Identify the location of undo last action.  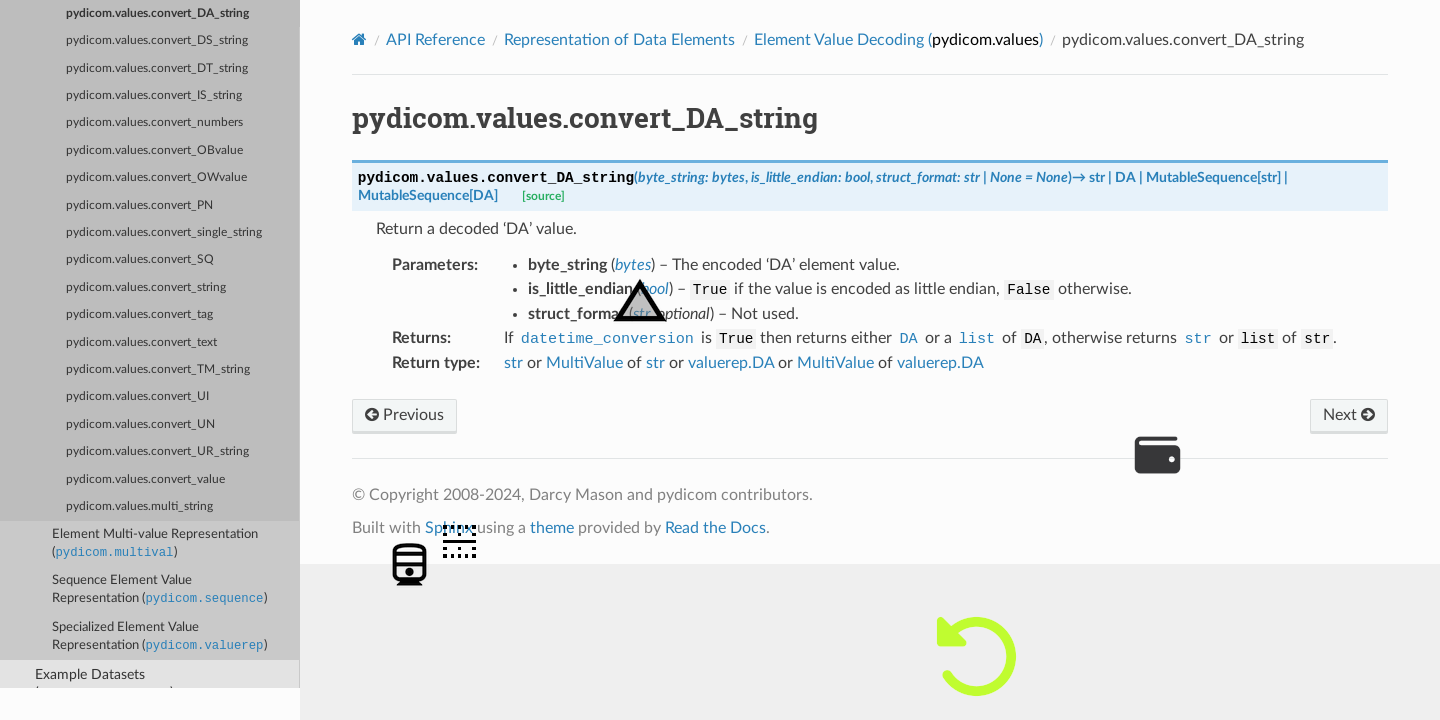
(976, 656).